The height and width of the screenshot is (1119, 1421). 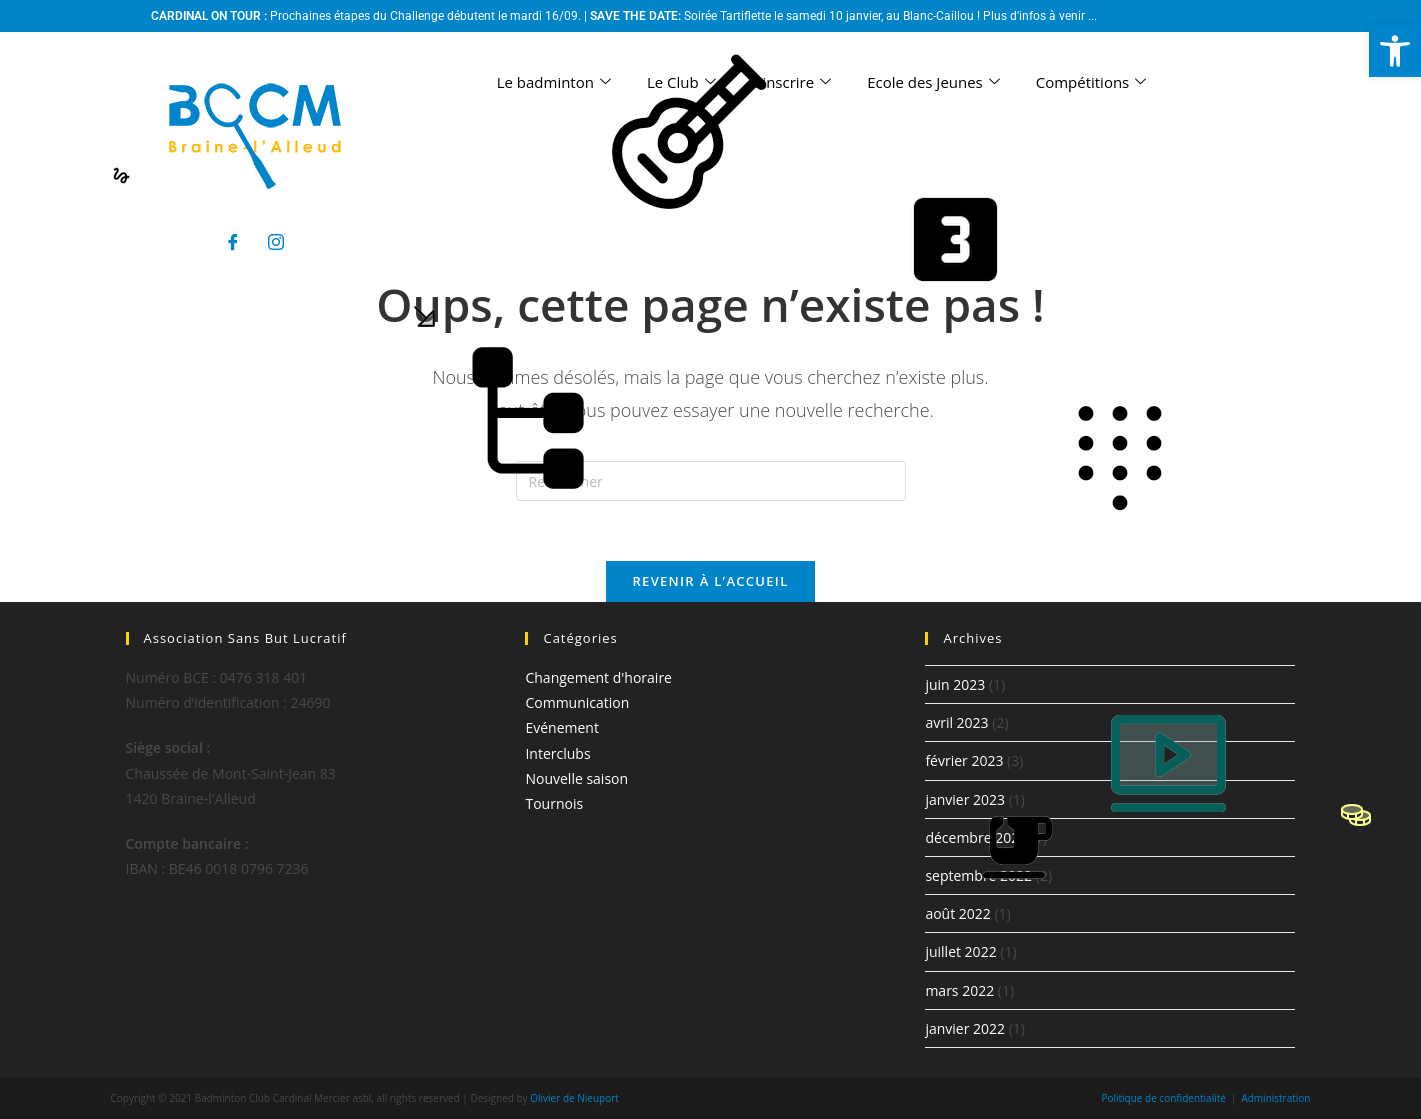 I want to click on access music or instrument features, so click(x=688, y=133).